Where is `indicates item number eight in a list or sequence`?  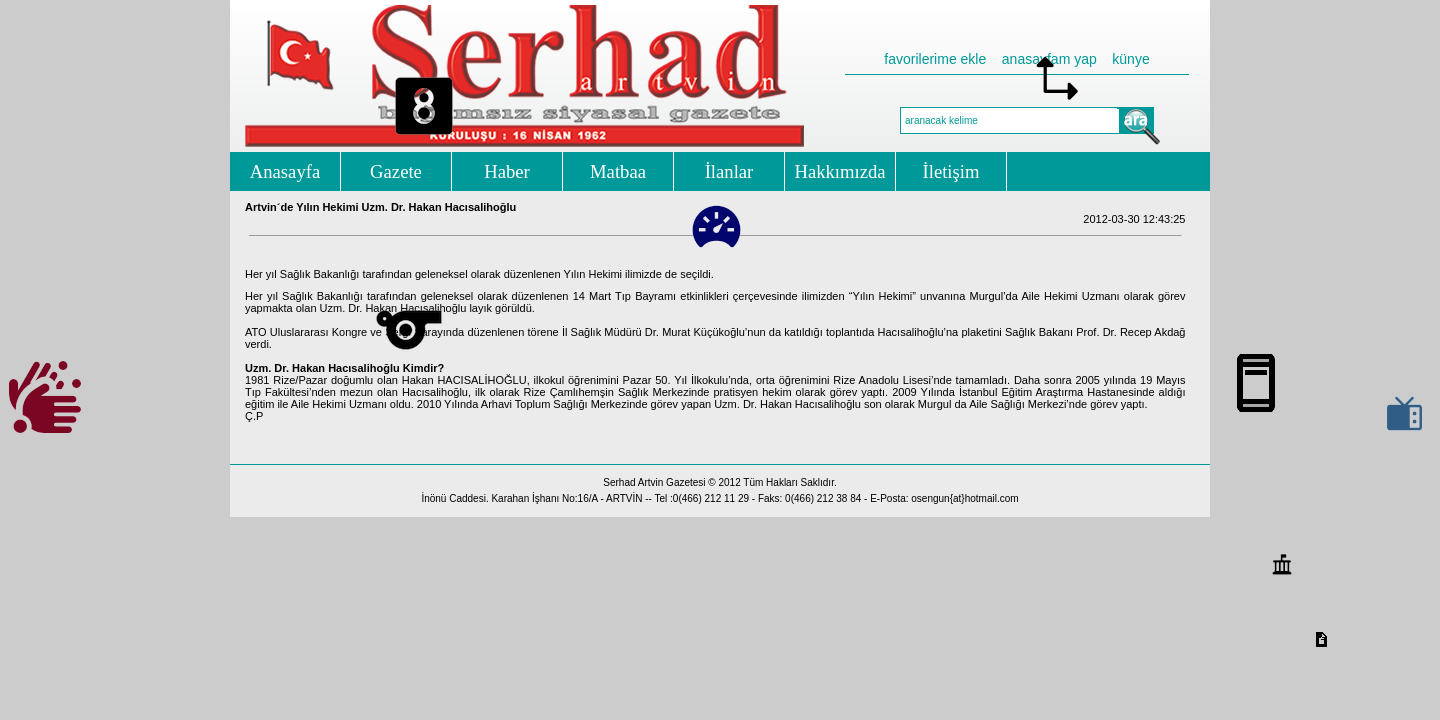
indicates item number eight in a list or sequence is located at coordinates (424, 106).